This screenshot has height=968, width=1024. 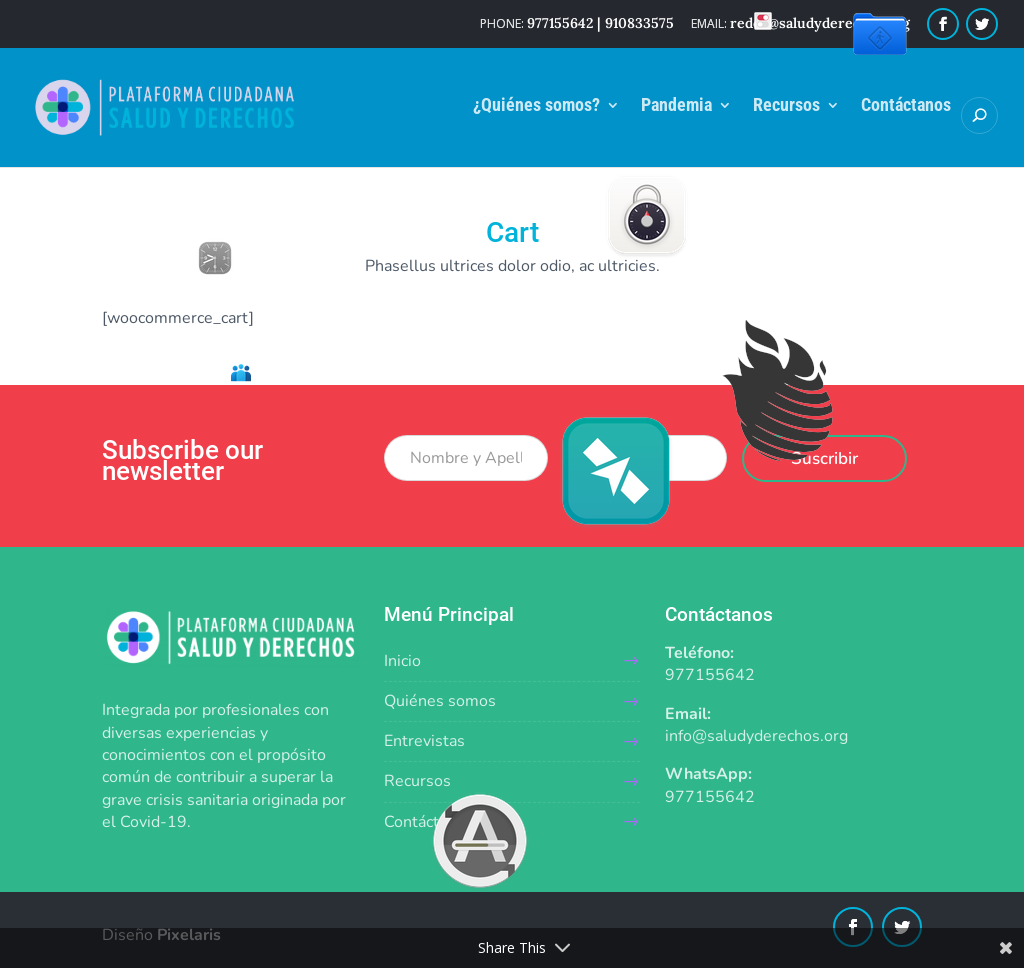 What do you see at coordinates (215, 258) in the screenshot?
I see `open the clock app` at bounding box center [215, 258].